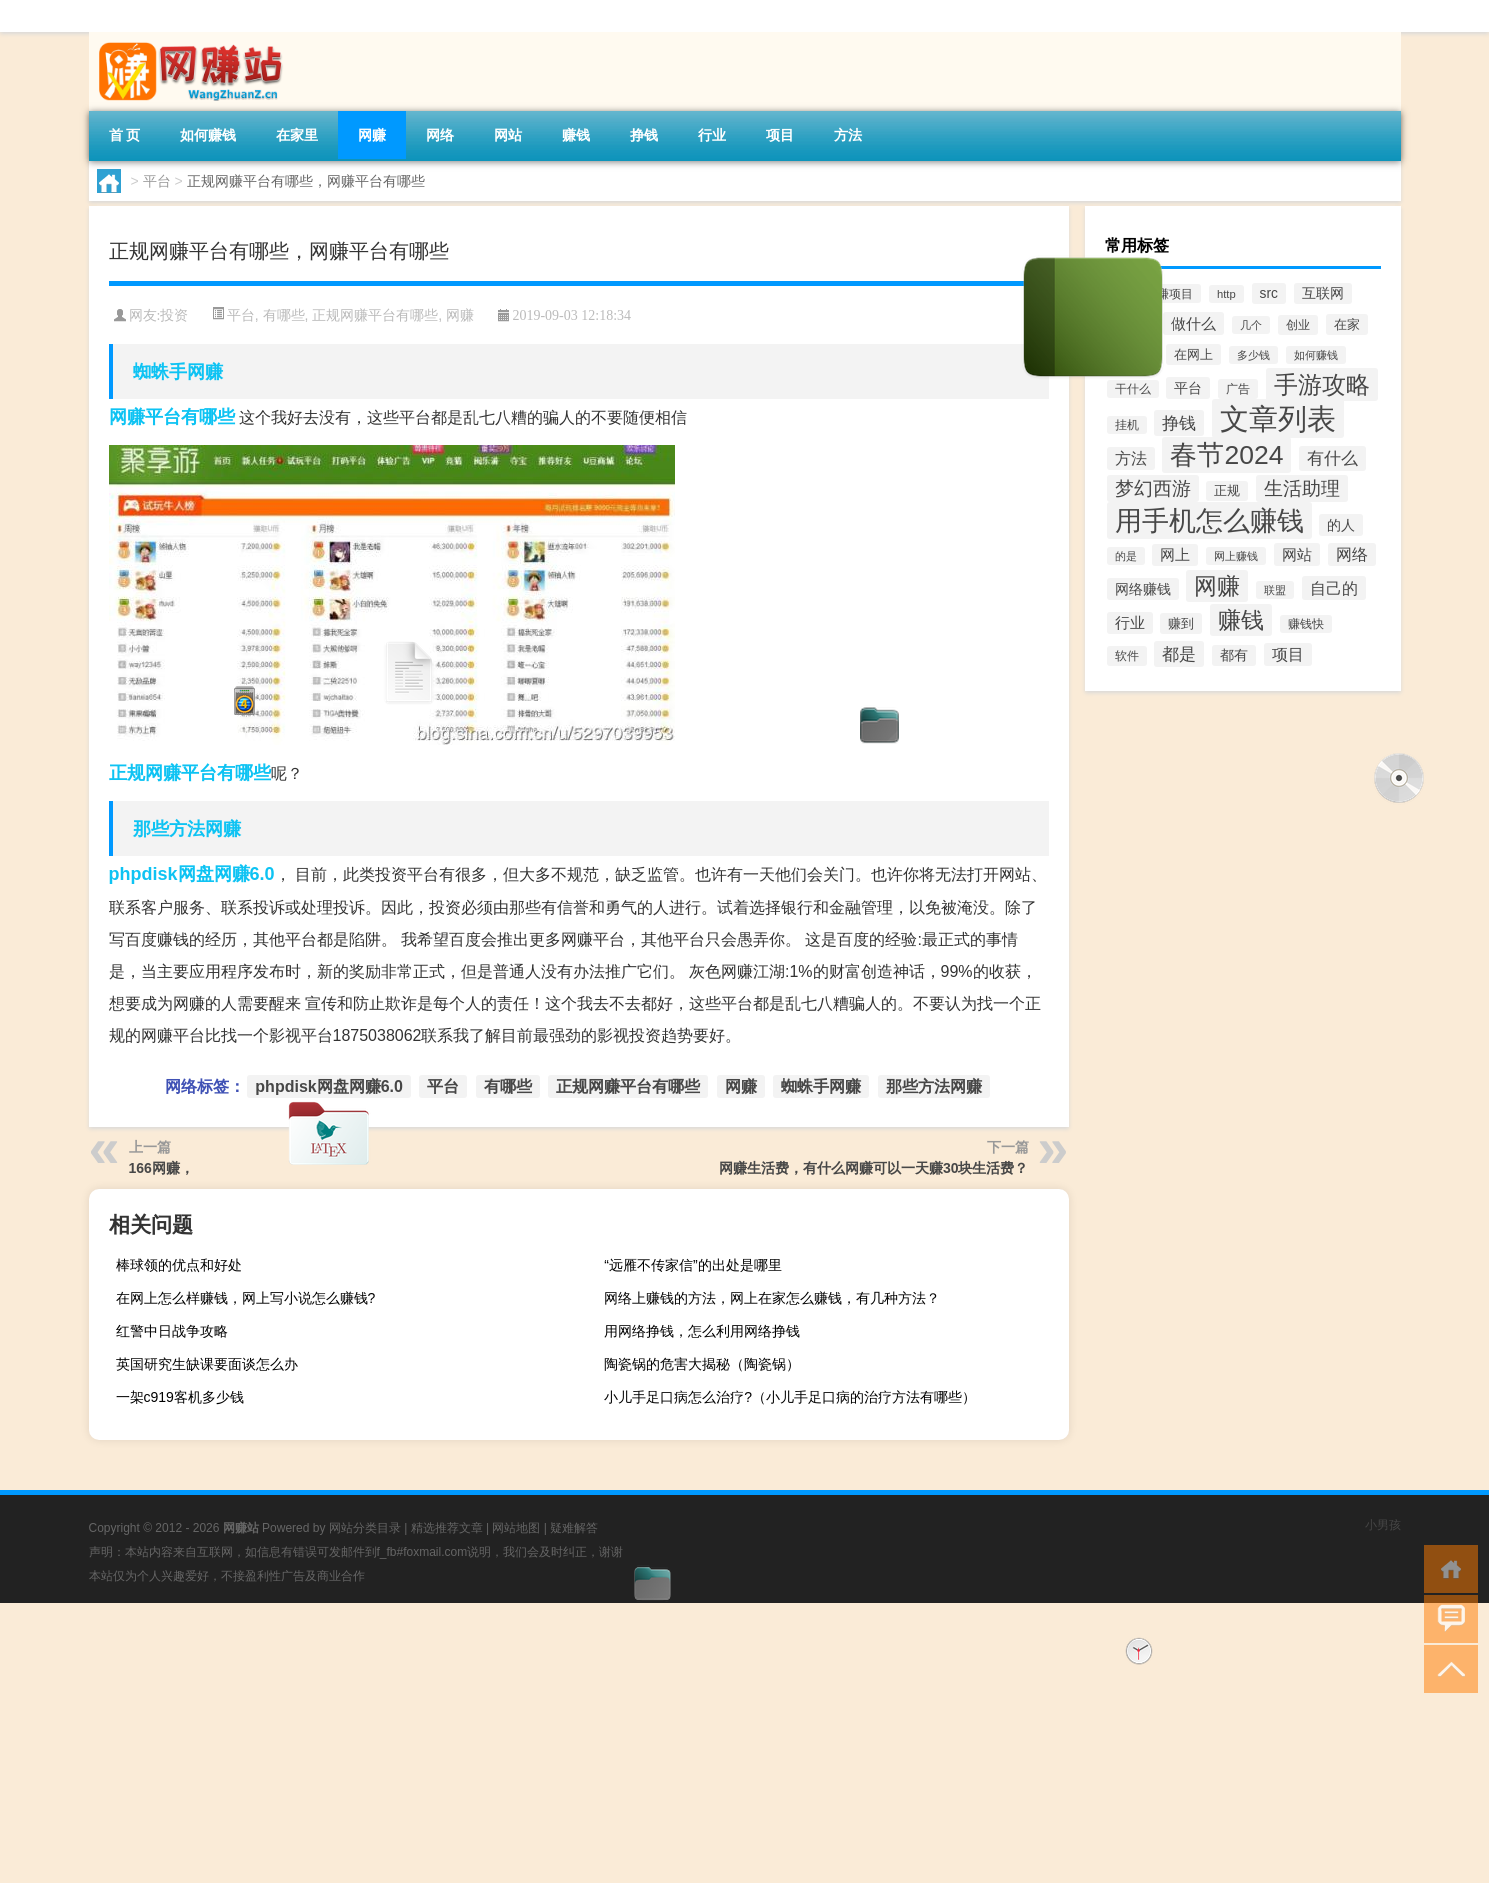 This screenshot has height=1883, width=1489. I want to click on drop file here to move into folder, so click(652, 1583).